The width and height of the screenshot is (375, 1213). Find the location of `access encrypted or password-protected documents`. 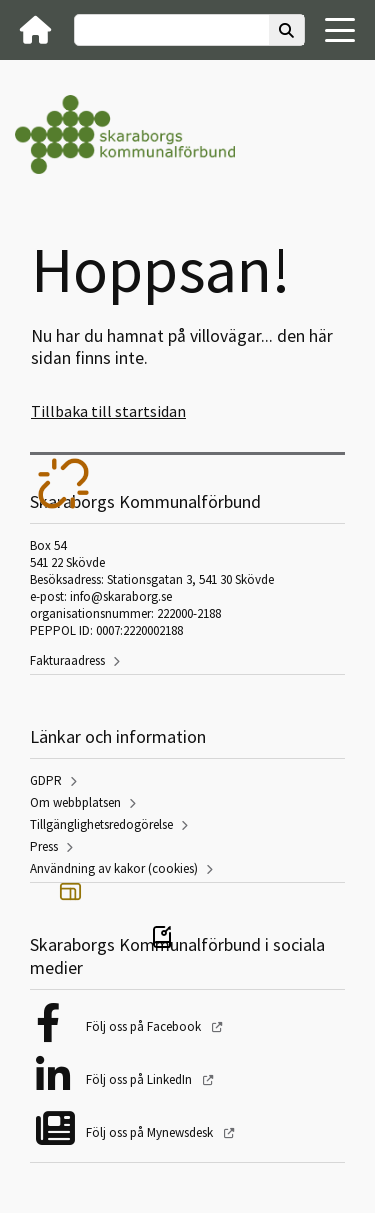

access encrypted or password-protected documents is located at coordinates (162, 937).